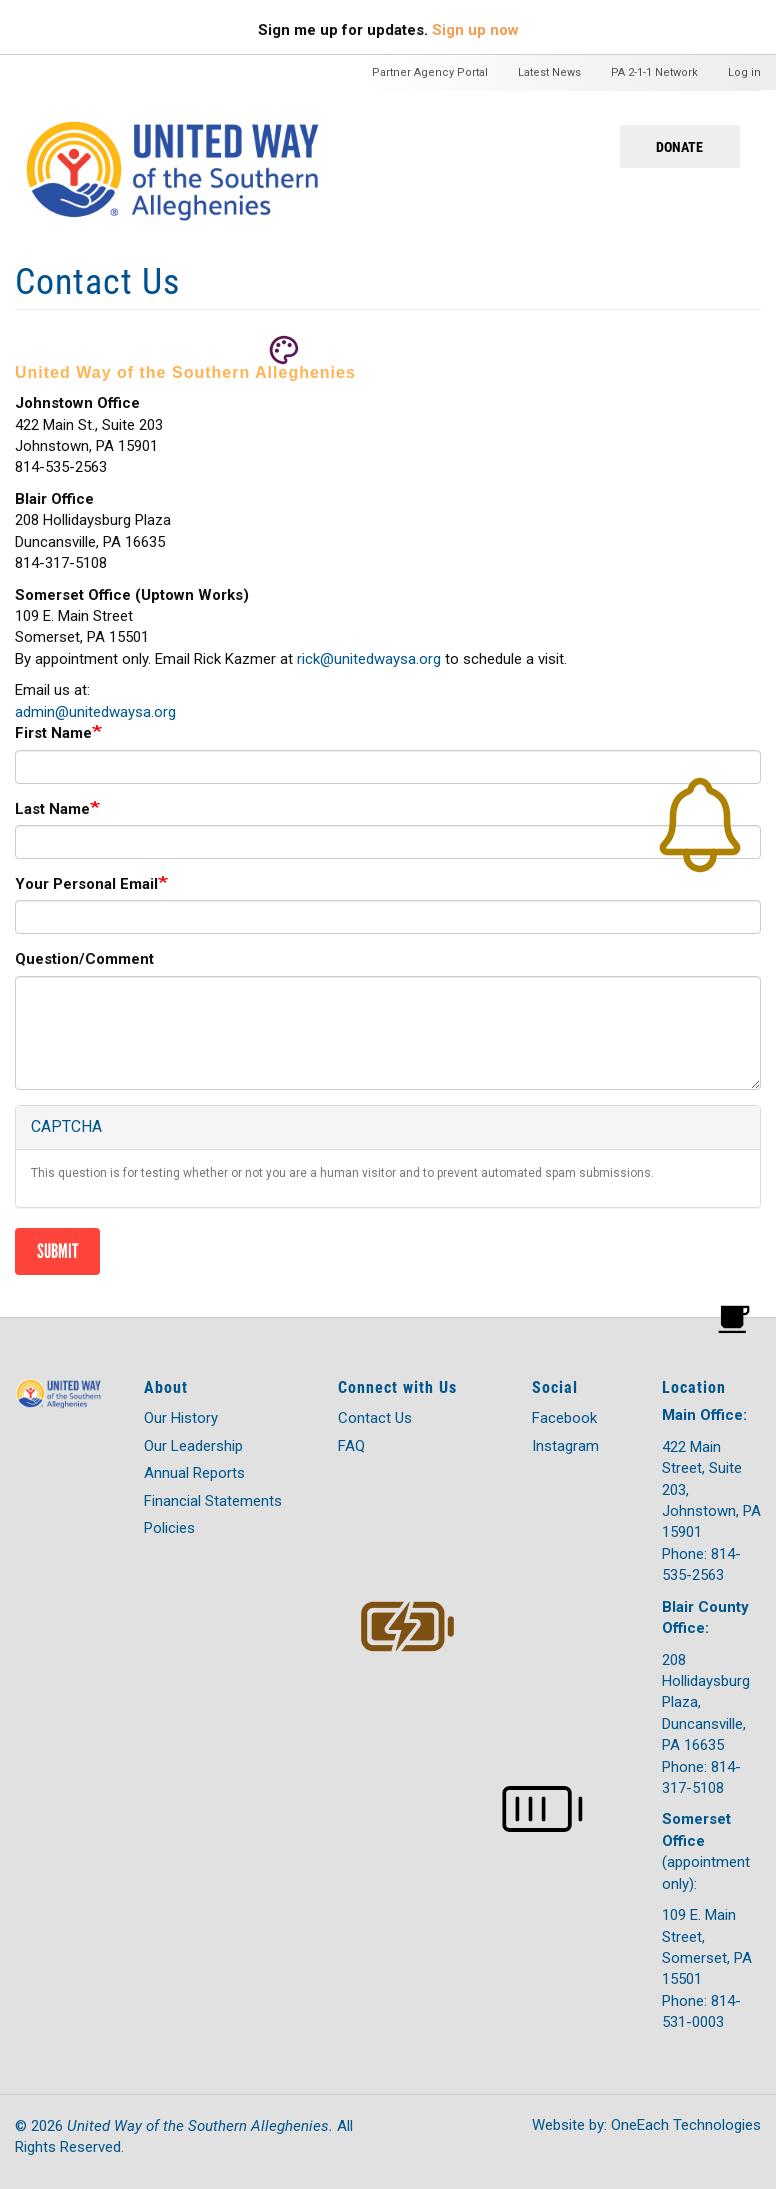 Image resolution: width=776 pixels, height=2189 pixels. What do you see at coordinates (407, 1626) in the screenshot?
I see `indicates device is currently charging` at bounding box center [407, 1626].